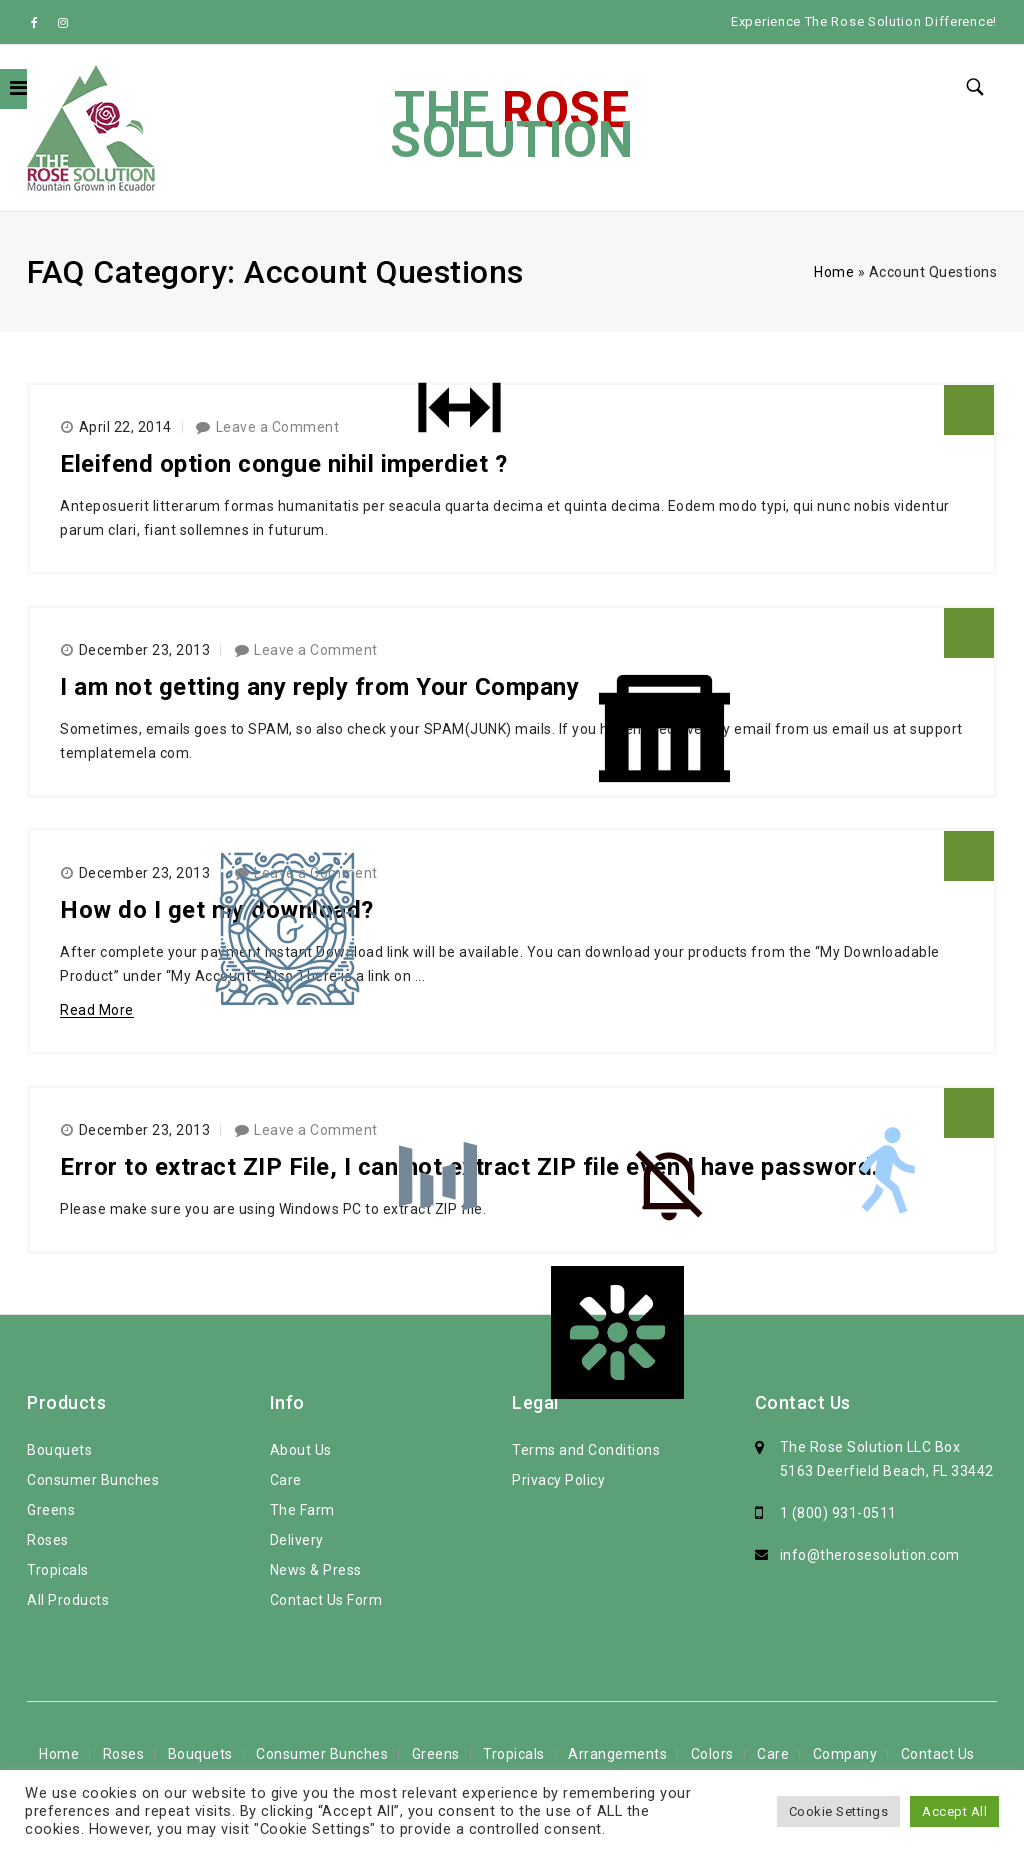 This screenshot has height=1852, width=1024. Describe the element at coordinates (669, 1184) in the screenshot. I see `mute notifications` at that location.